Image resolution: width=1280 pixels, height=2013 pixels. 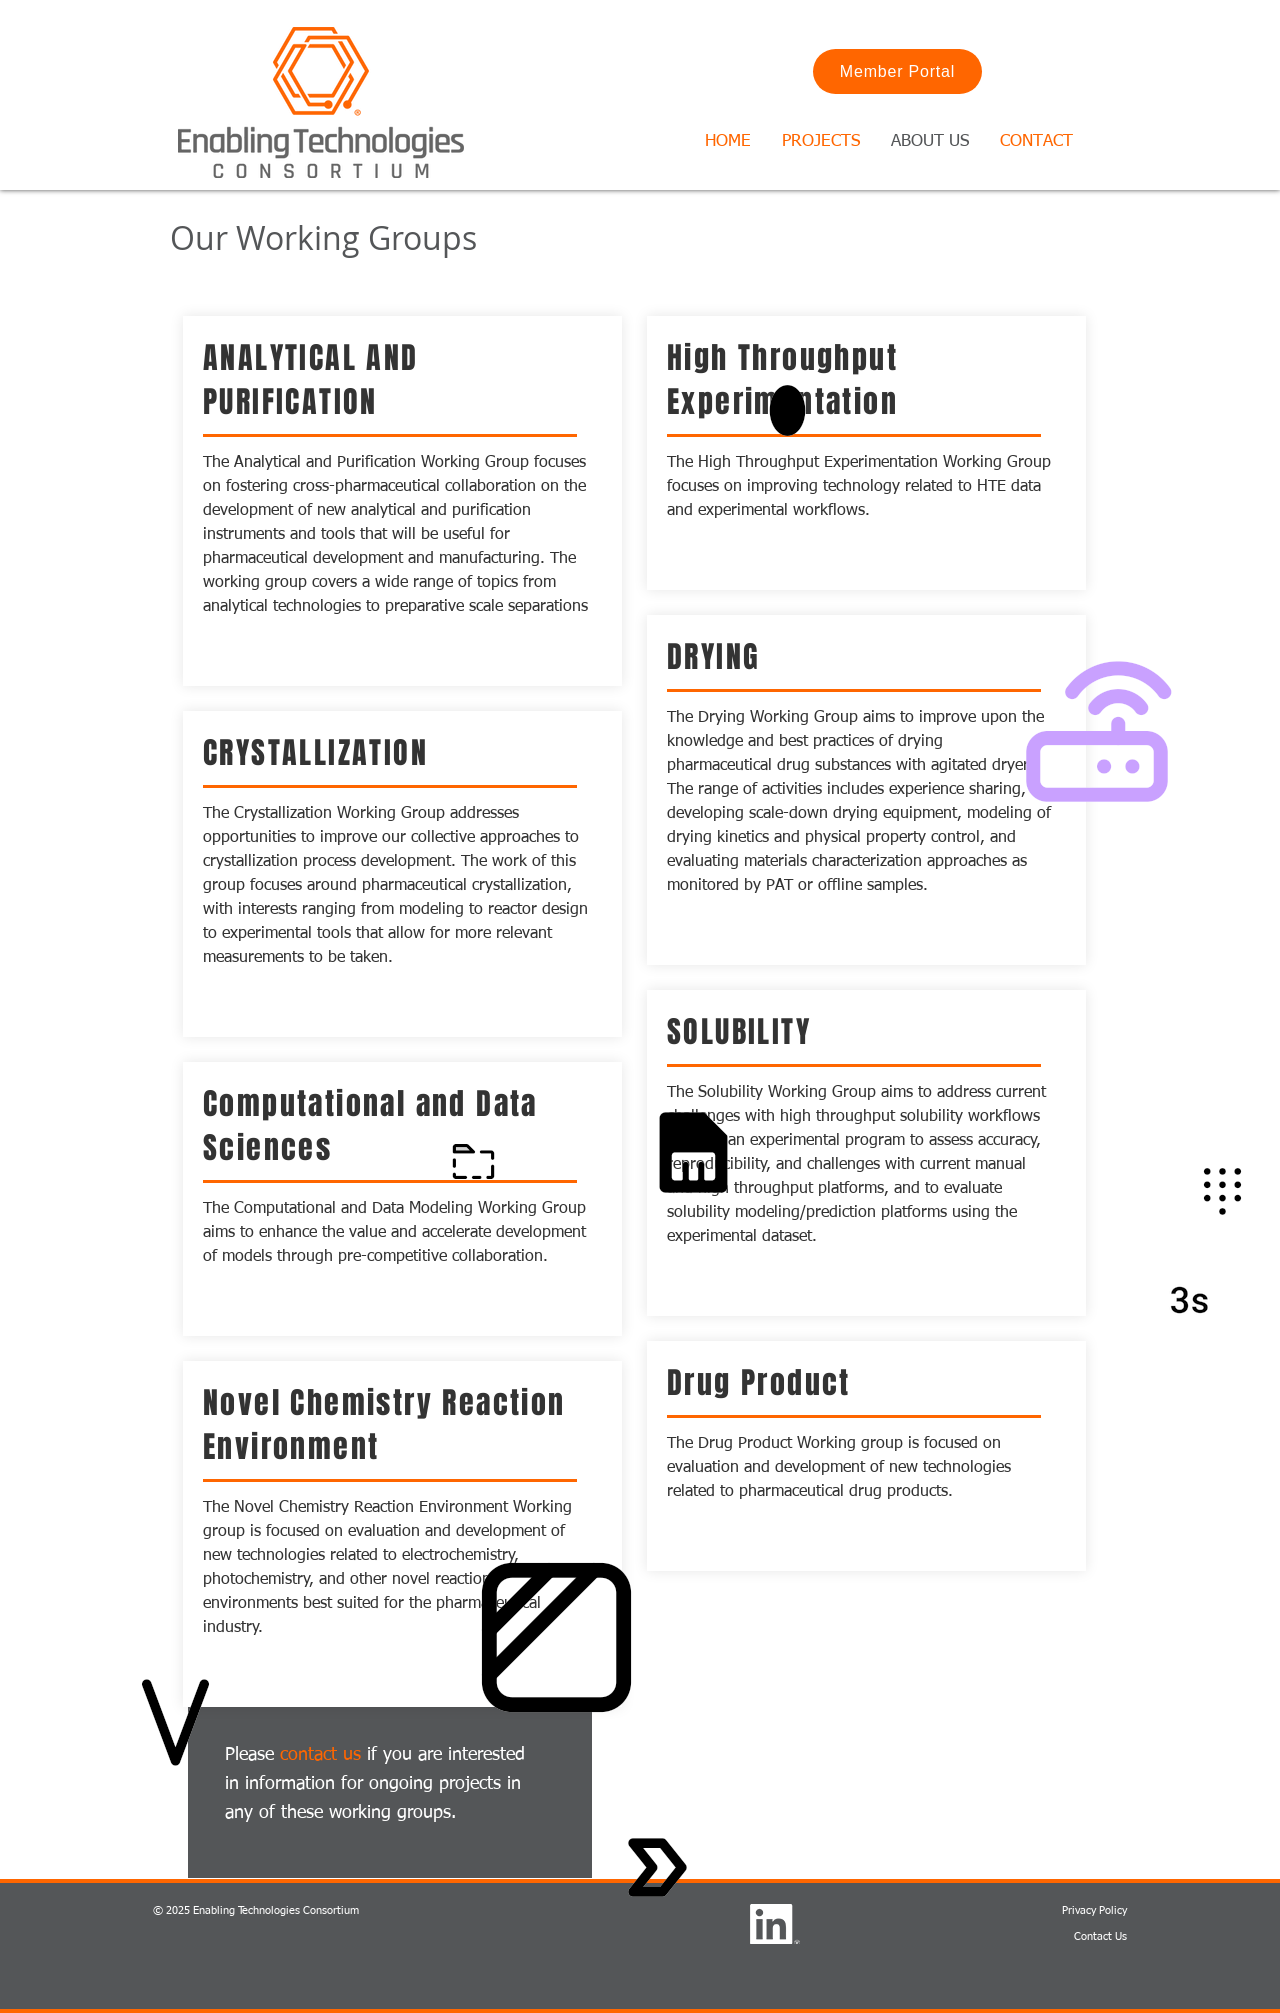 I want to click on set a 3-second timer, so click(x=1188, y=1300).